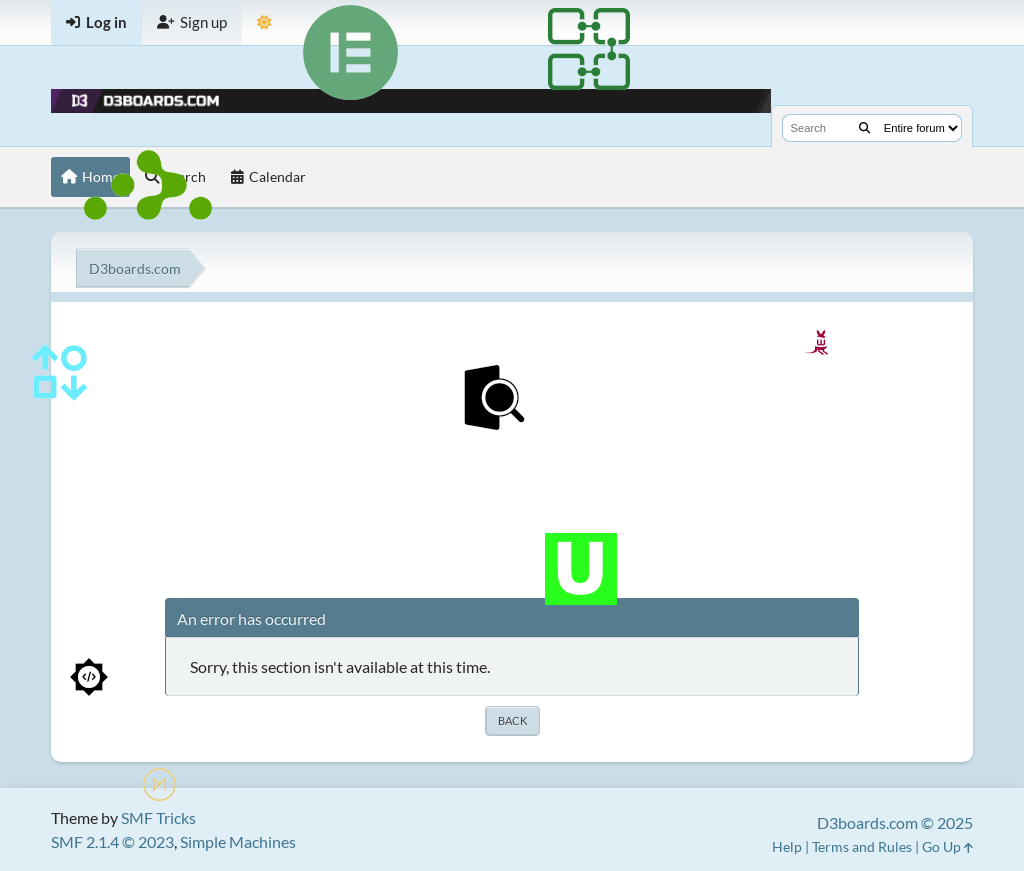 The image size is (1024, 871). I want to click on swap or exchange items, so click(59, 372).